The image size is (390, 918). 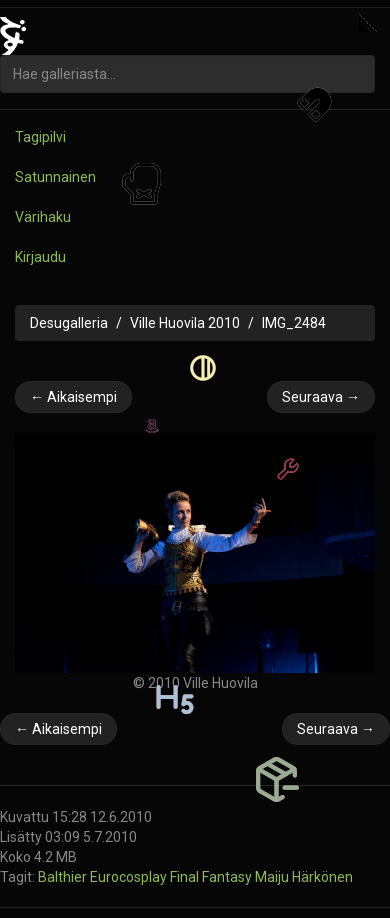 I want to click on measure area or dimensions, so click(x=368, y=23).